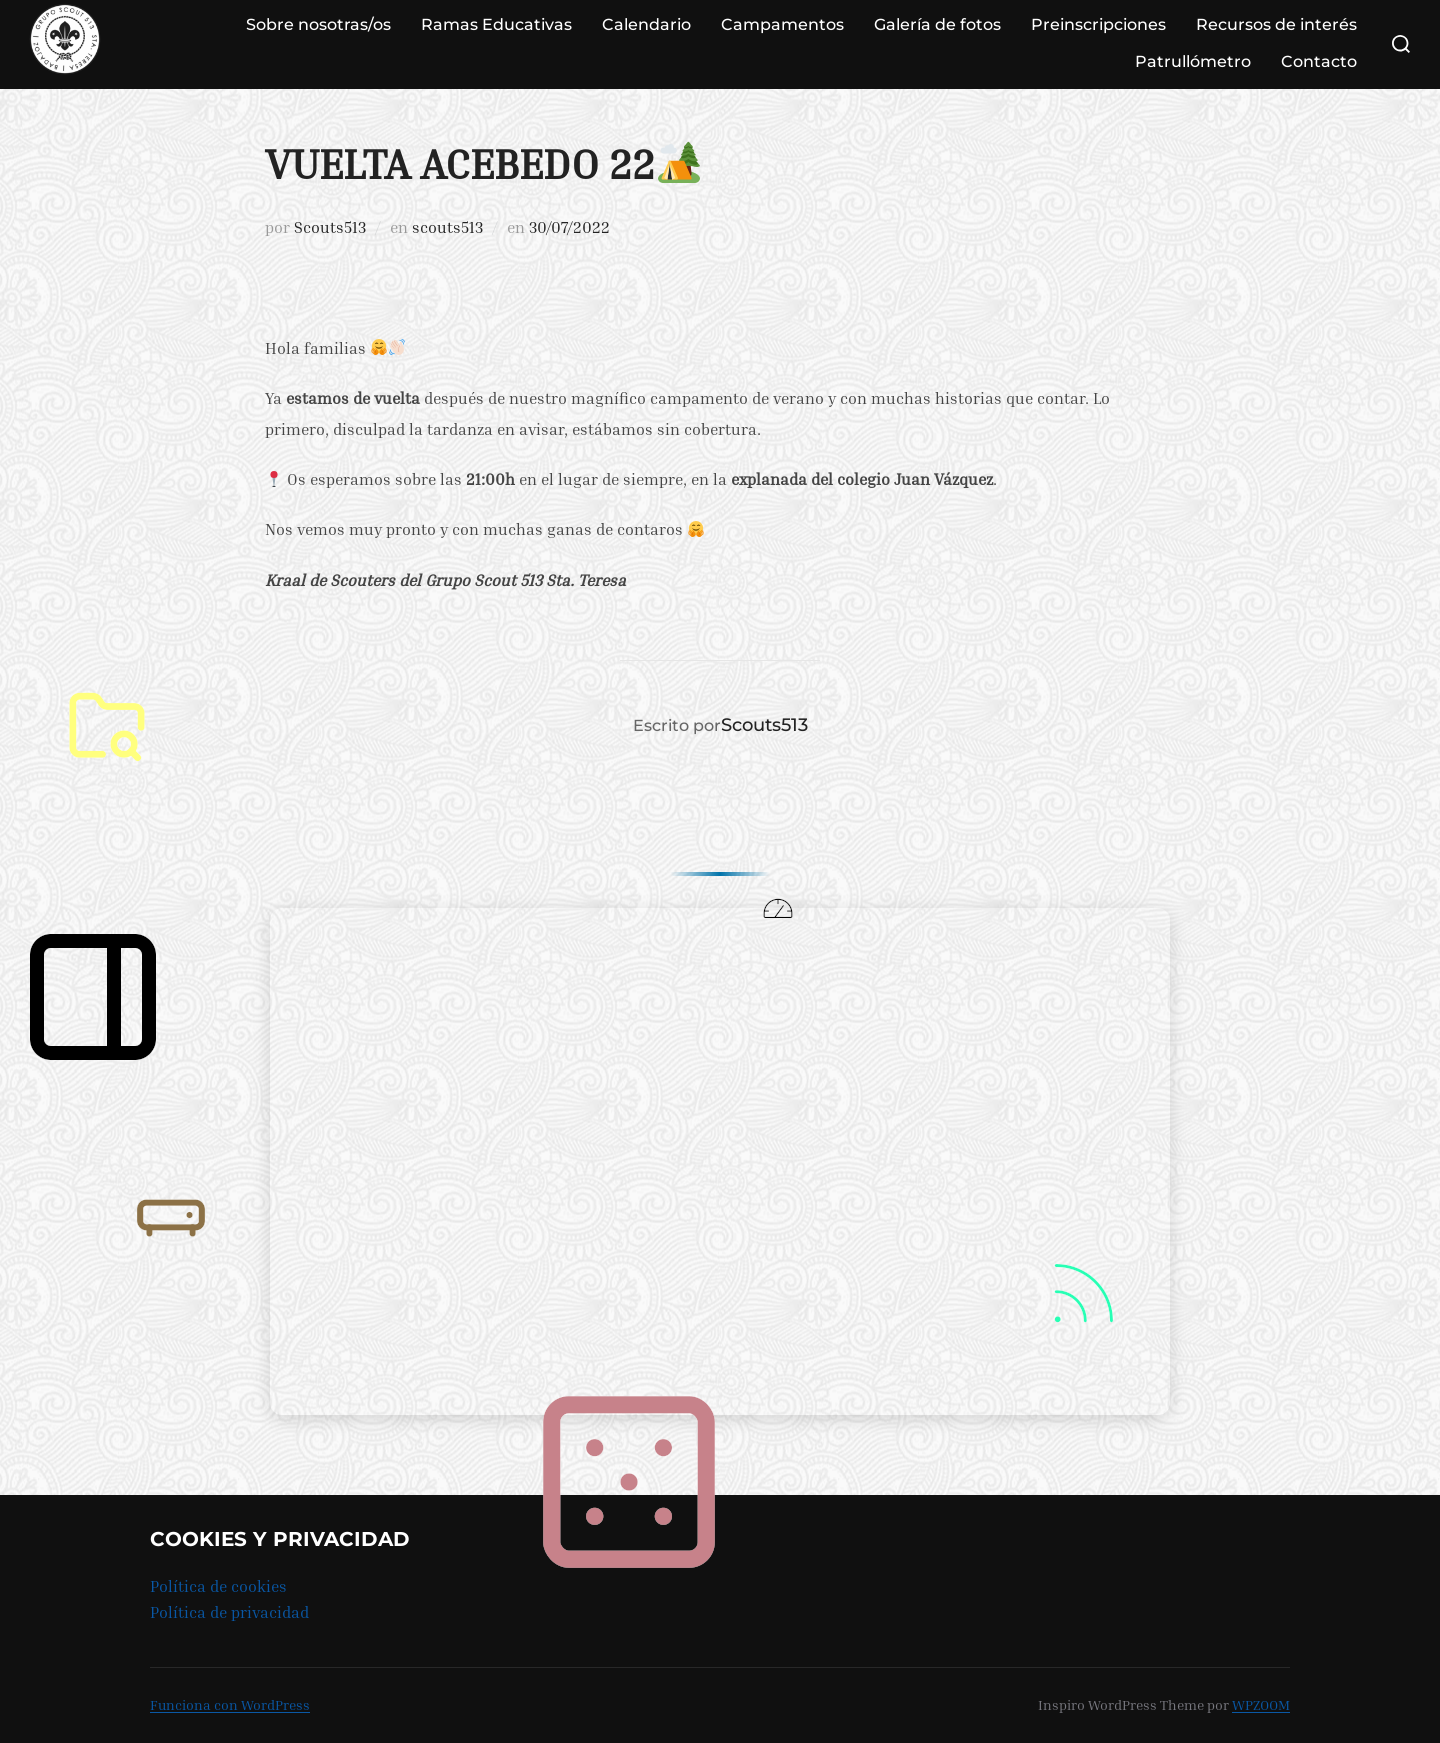 Image resolution: width=1440 pixels, height=1743 pixels. What do you see at coordinates (778, 910) in the screenshot?
I see `view performance or speed metrics` at bounding box center [778, 910].